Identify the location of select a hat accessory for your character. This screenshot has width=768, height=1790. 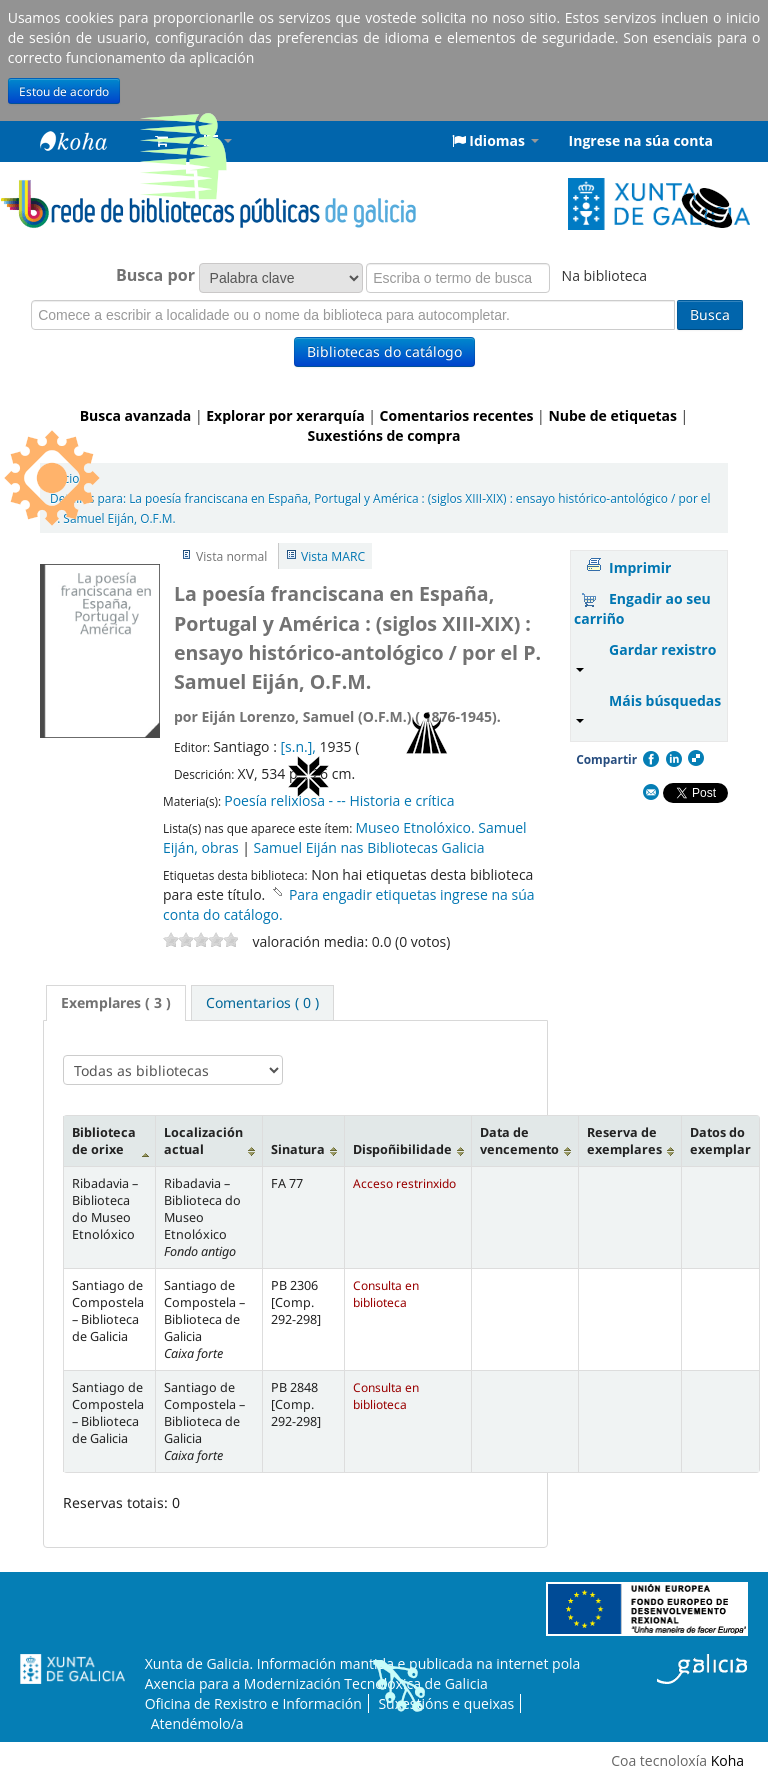
(707, 208).